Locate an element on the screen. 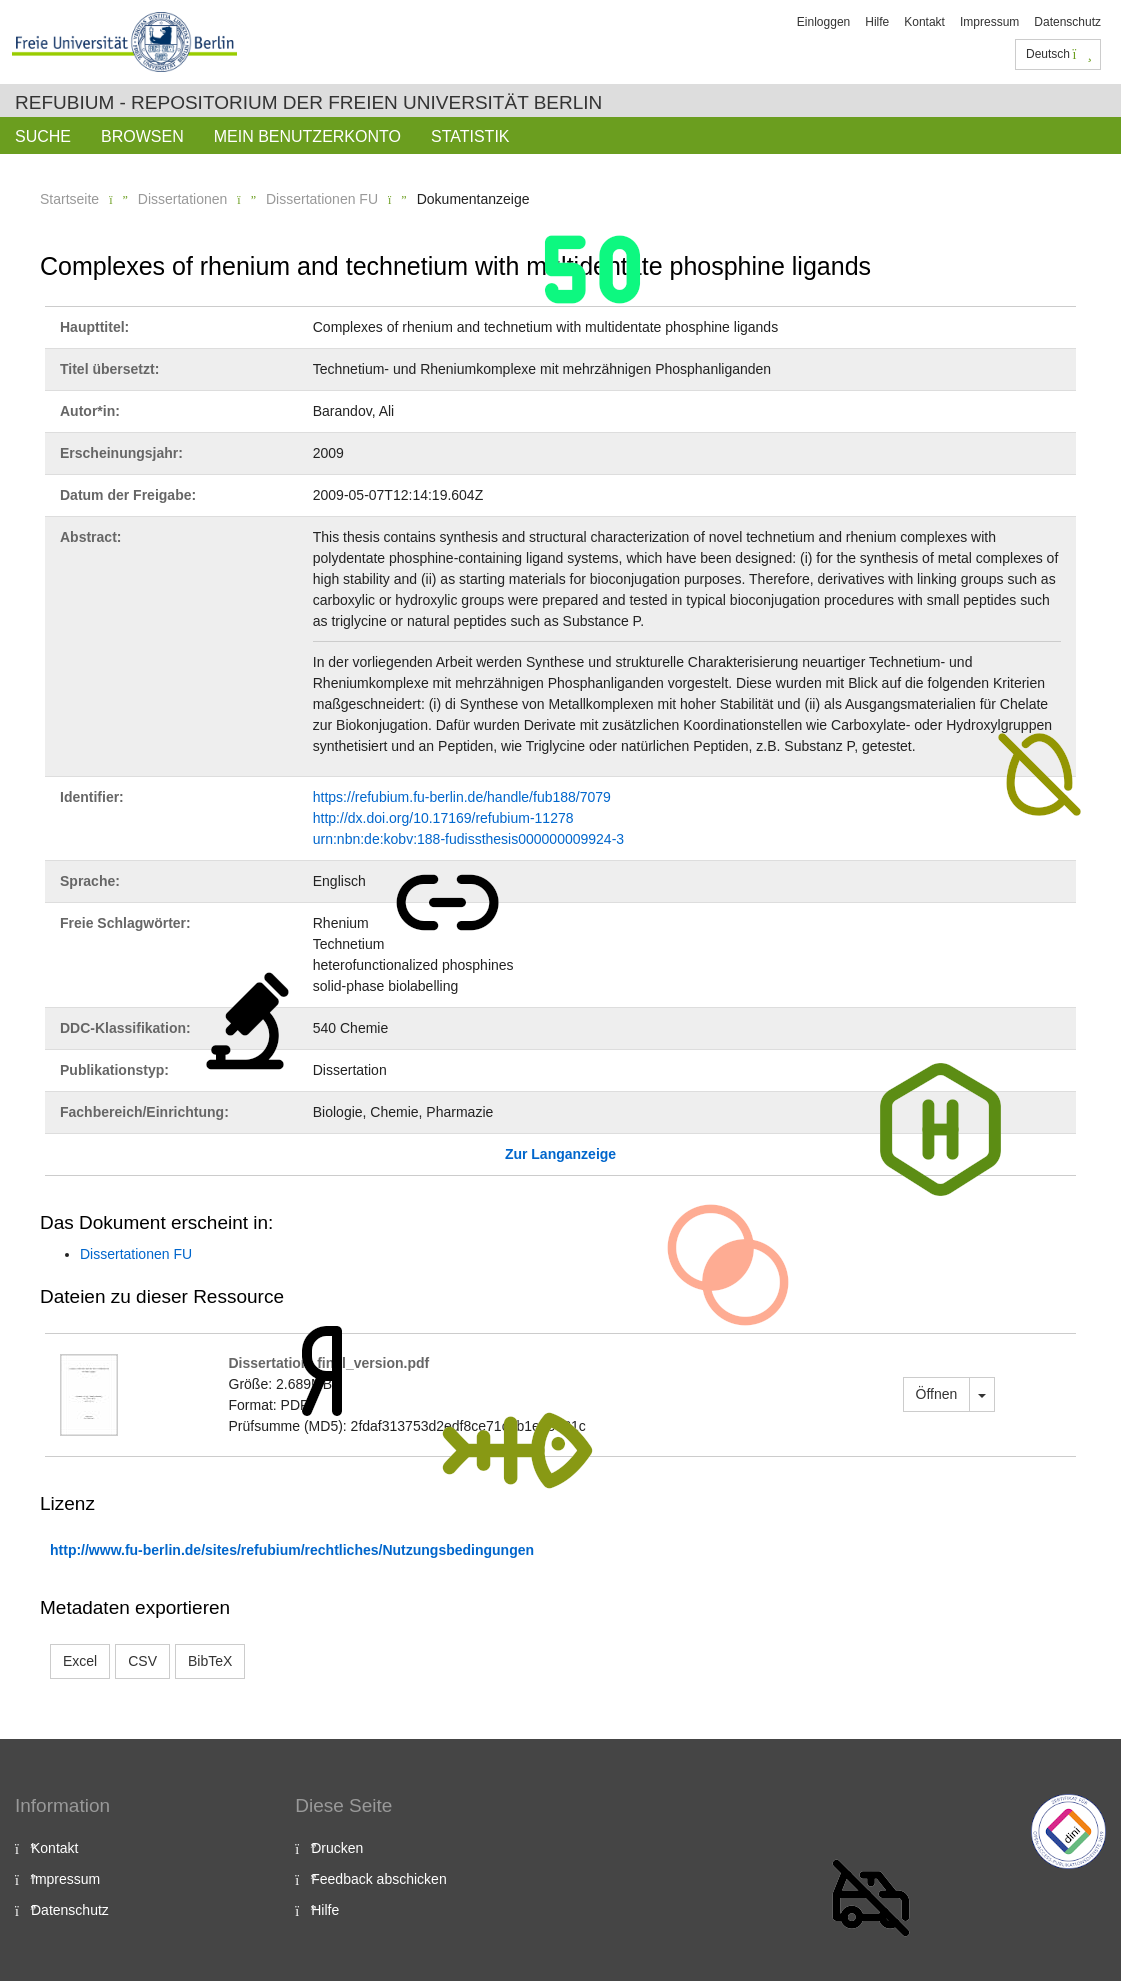 The image size is (1121, 1981). copy or share a link is located at coordinates (447, 902).